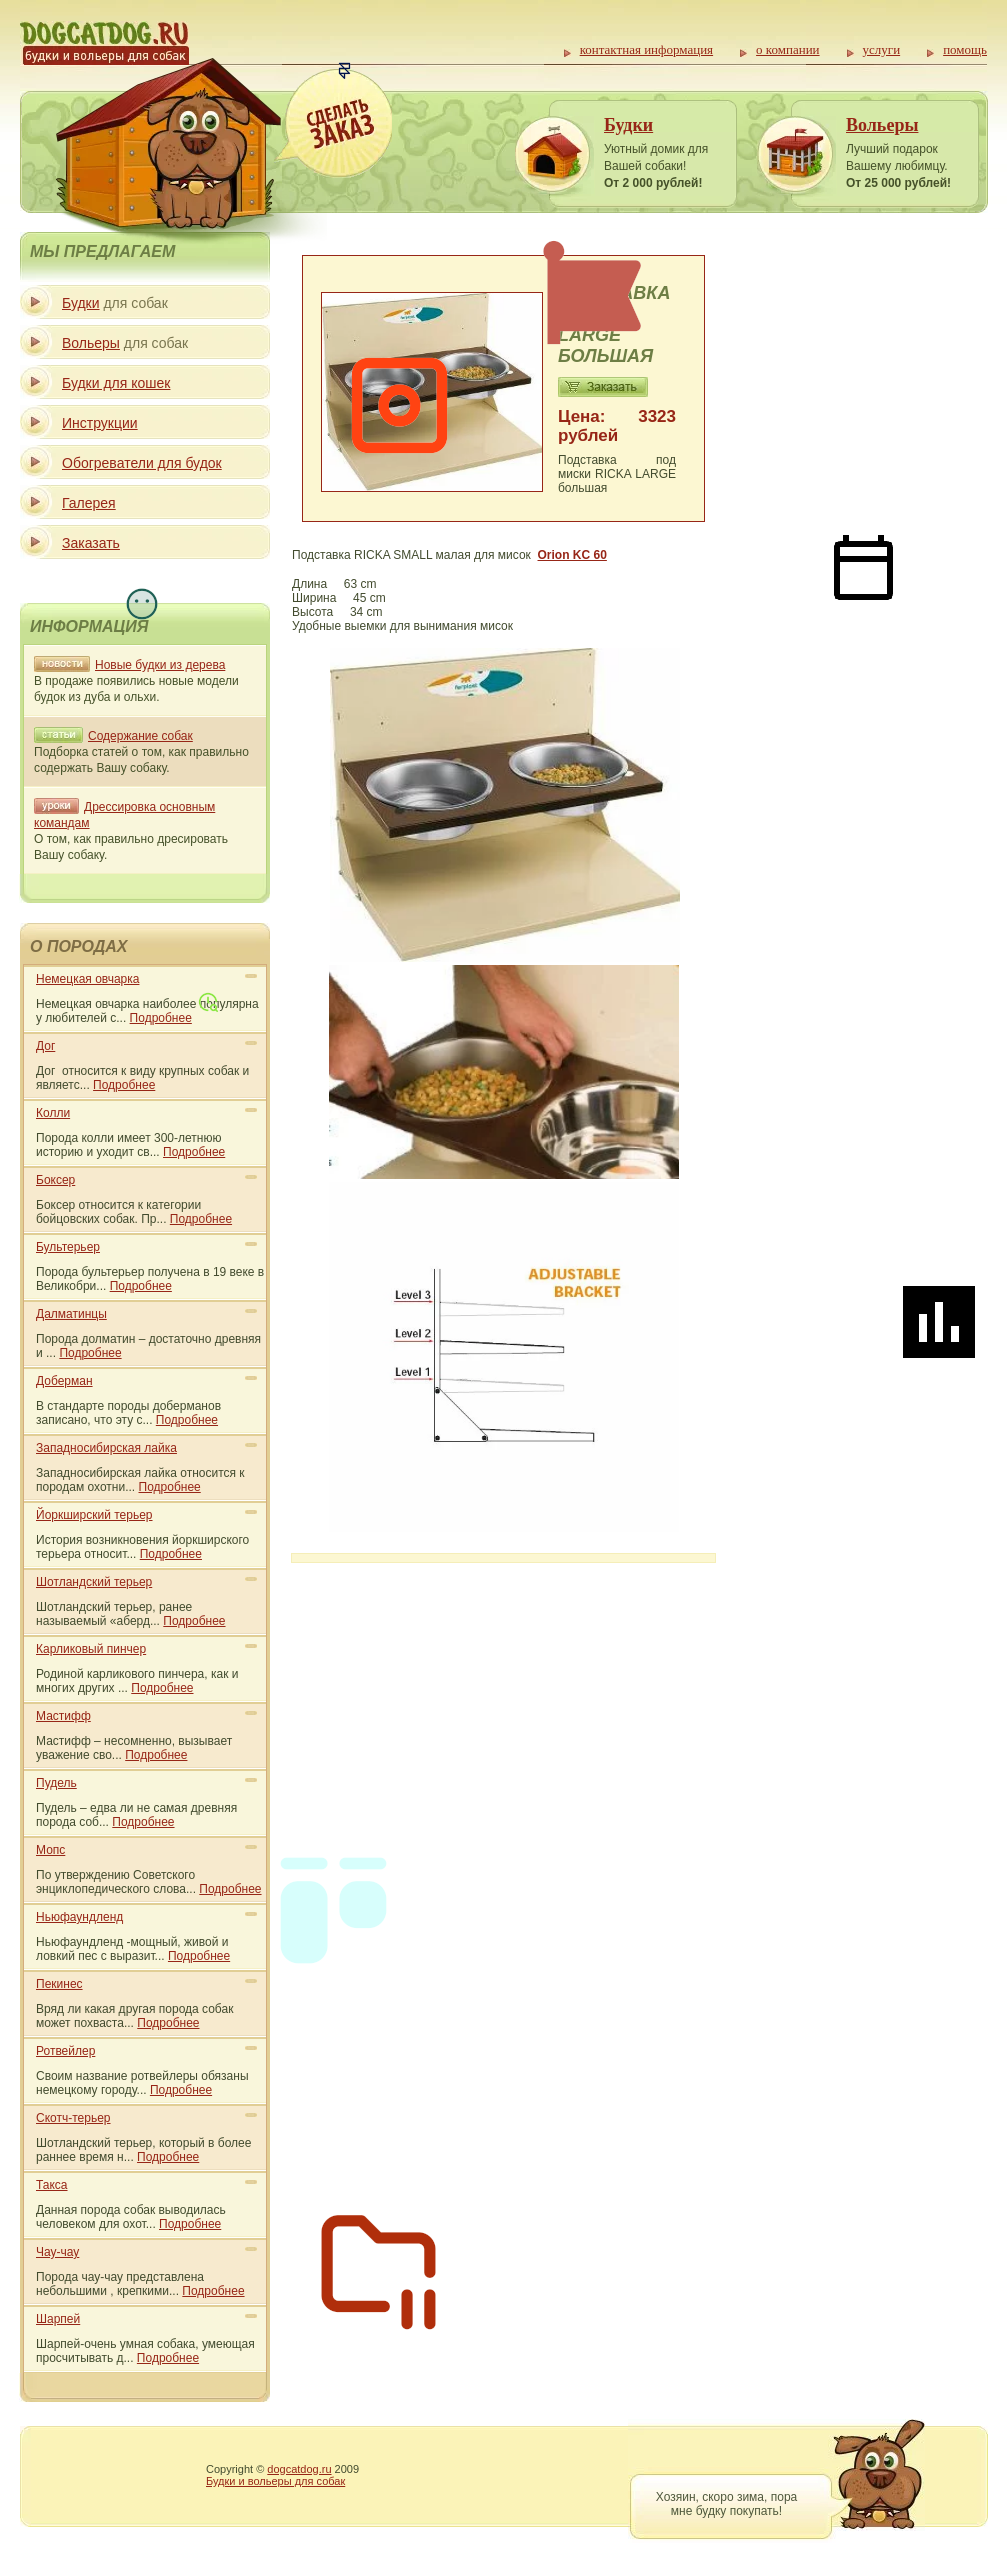  What do you see at coordinates (939, 1322) in the screenshot?
I see `view analytics or performance reports` at bounding box center [939, 1322].